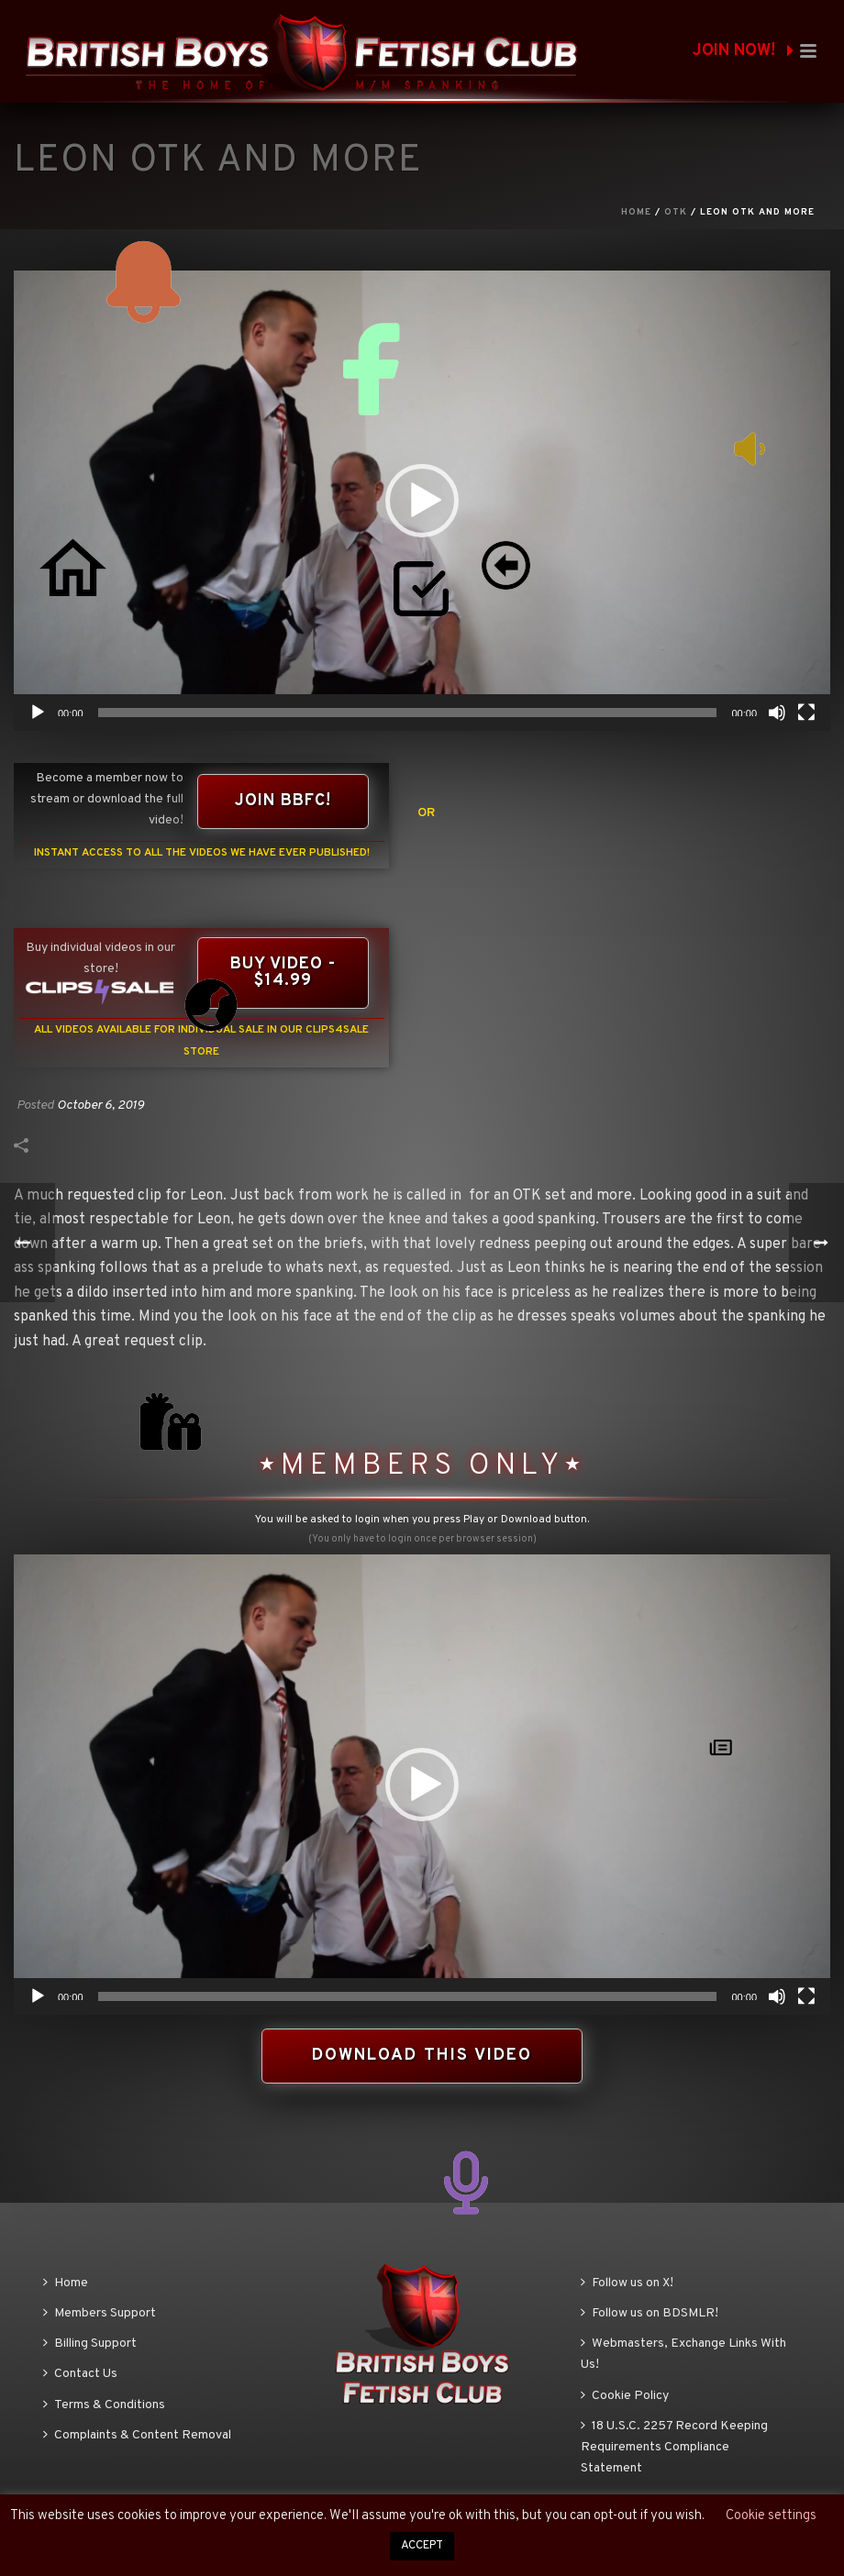  I want to click on open Facebook app, so click(373, 369).